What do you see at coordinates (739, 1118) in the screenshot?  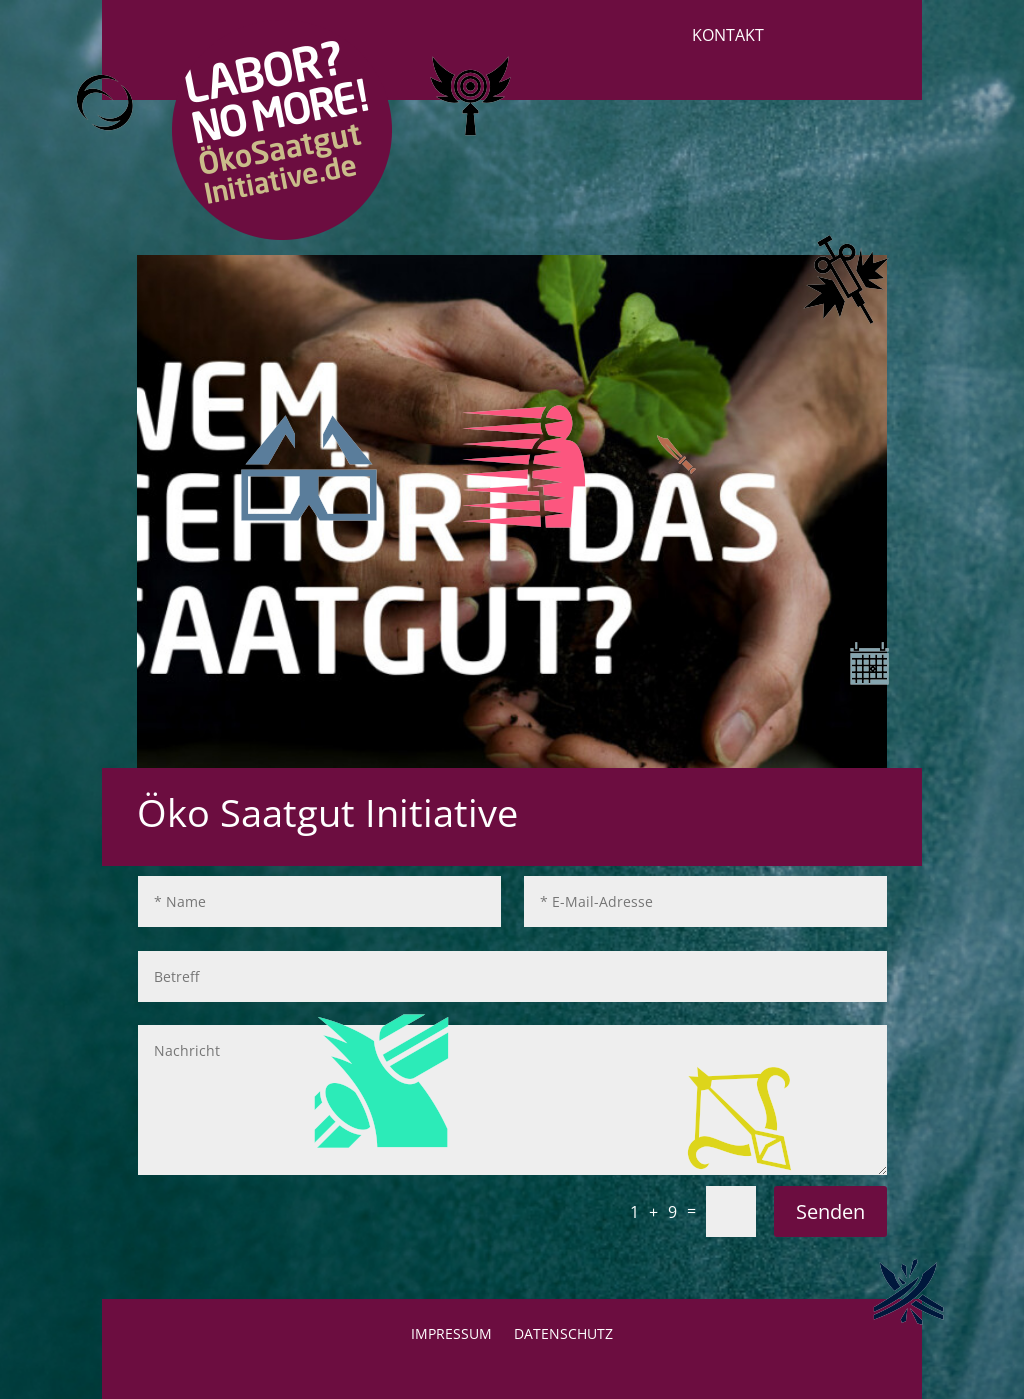 I see `select bow and arrow weapon` at bounding box center [739, 1118].